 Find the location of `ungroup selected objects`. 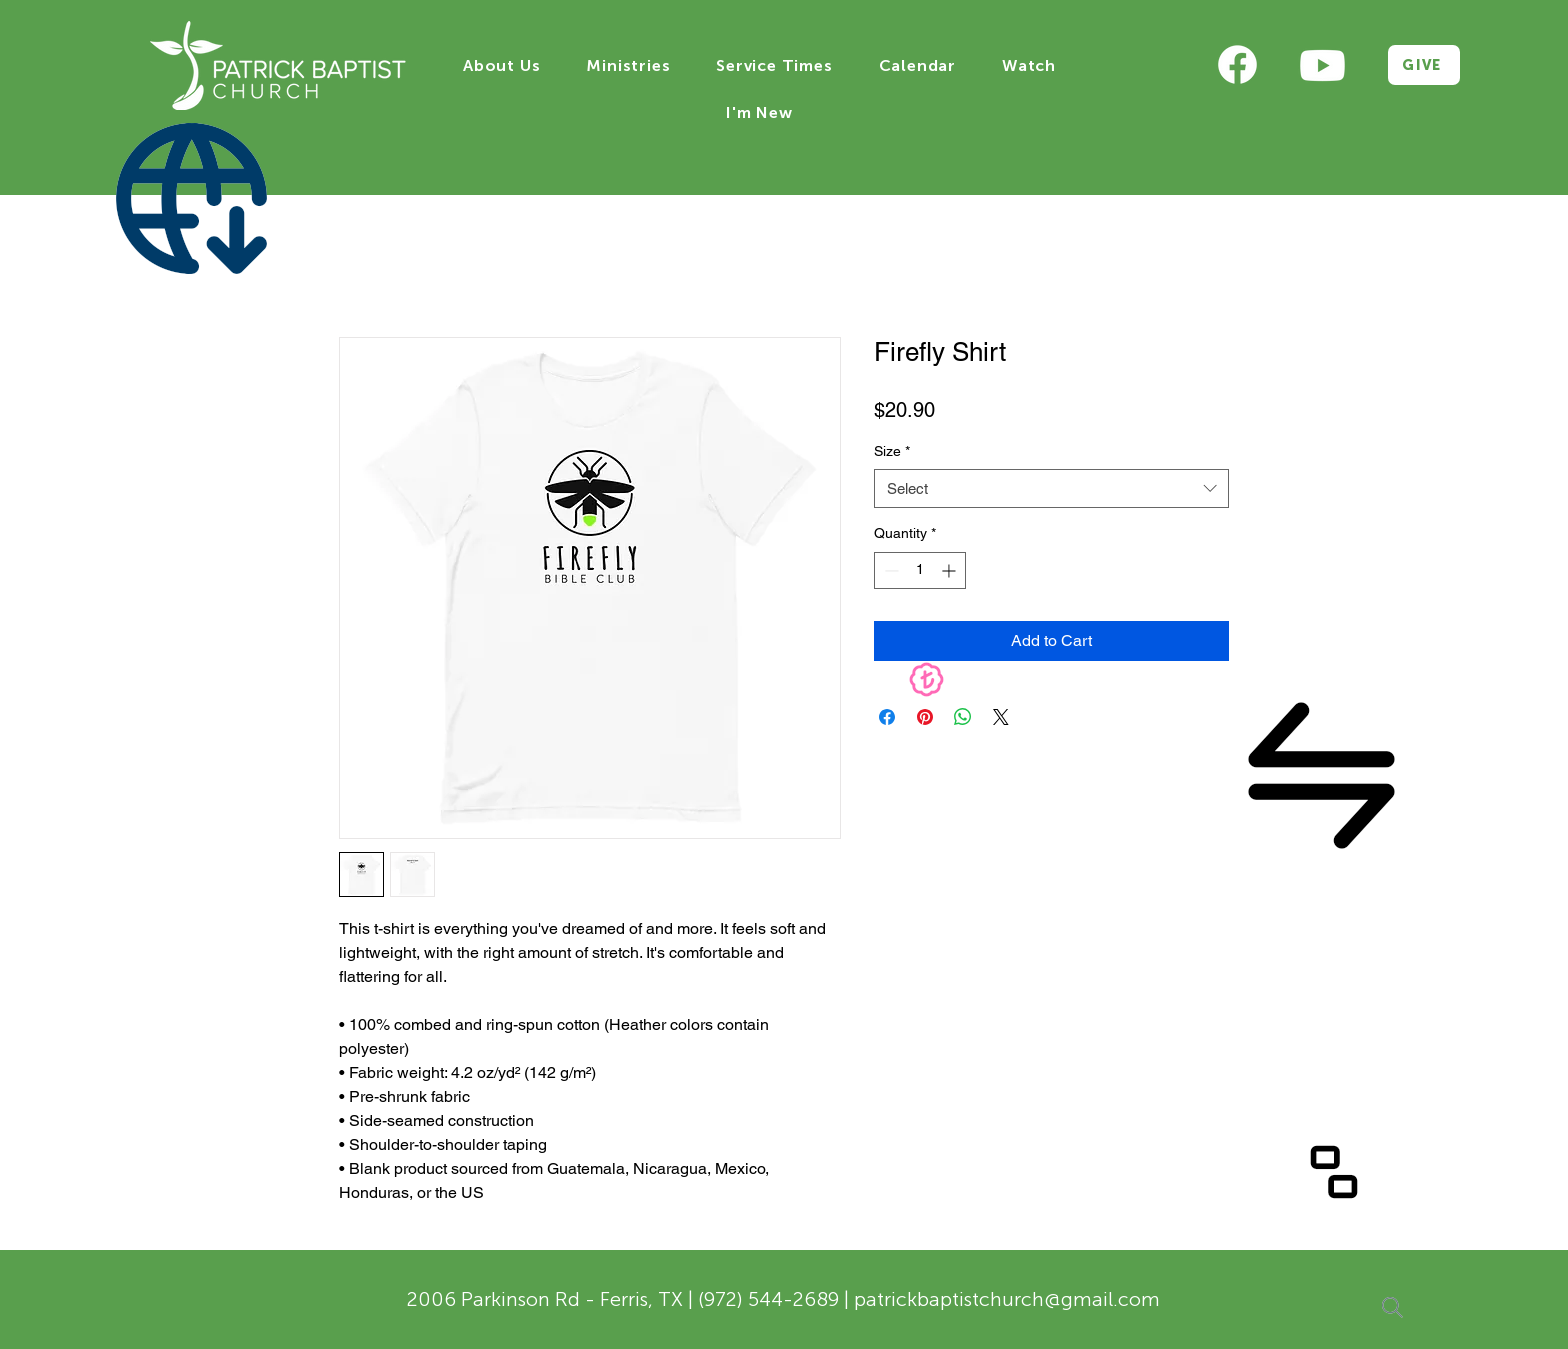

ungroup selected objects is located at coordinates (1334, 1172).